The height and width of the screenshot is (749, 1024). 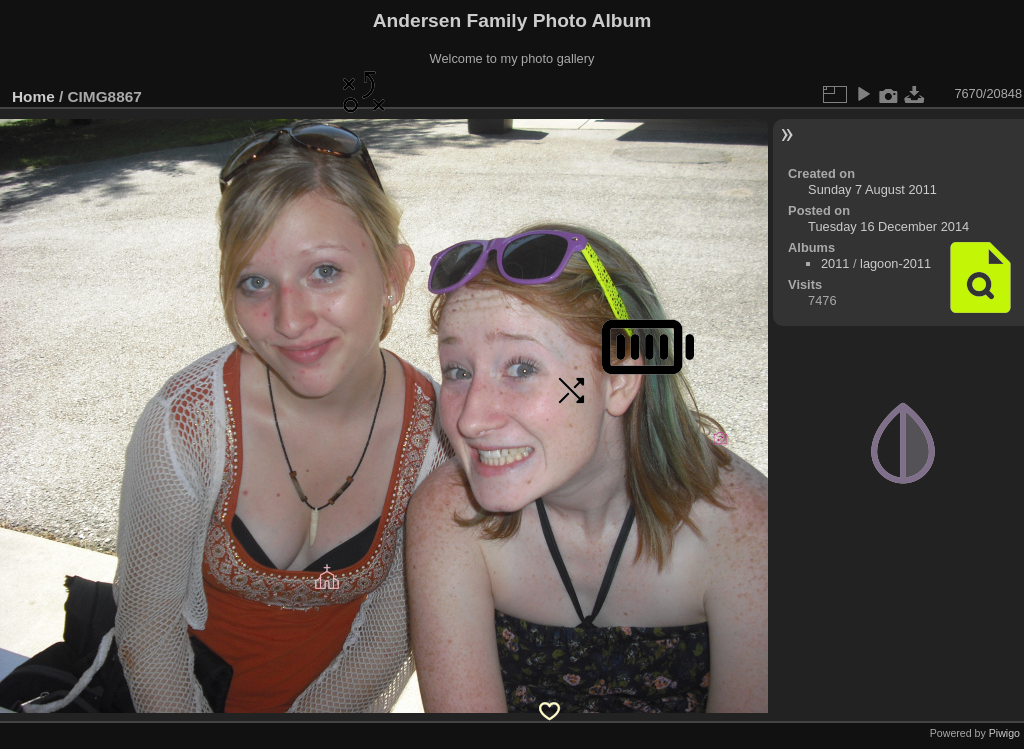 What do you see at coordinates (571, 390) in the screenshot?
I see `shuffle or randomize playback order` at bounding box center [571, 390].